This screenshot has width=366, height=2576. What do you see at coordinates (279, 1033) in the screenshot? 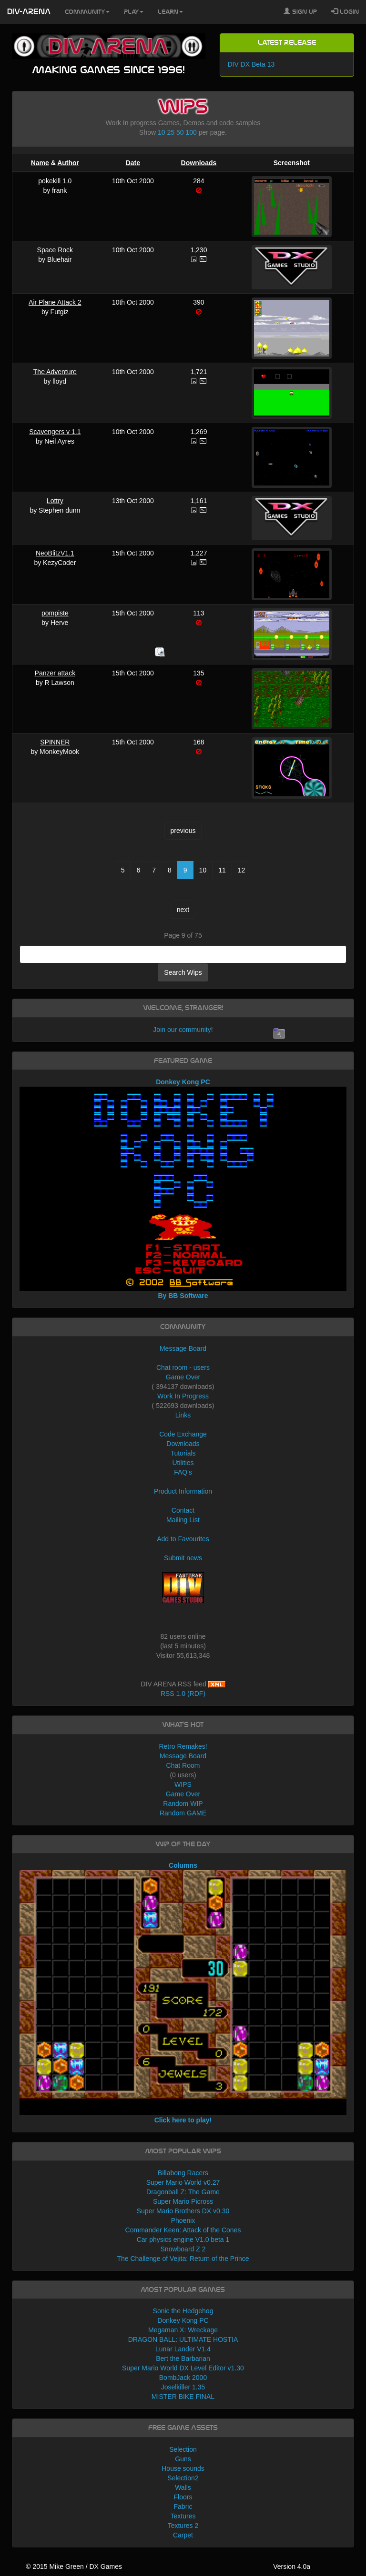
I see `open insync cloud sync folder` at bounding box center [279, 1033].